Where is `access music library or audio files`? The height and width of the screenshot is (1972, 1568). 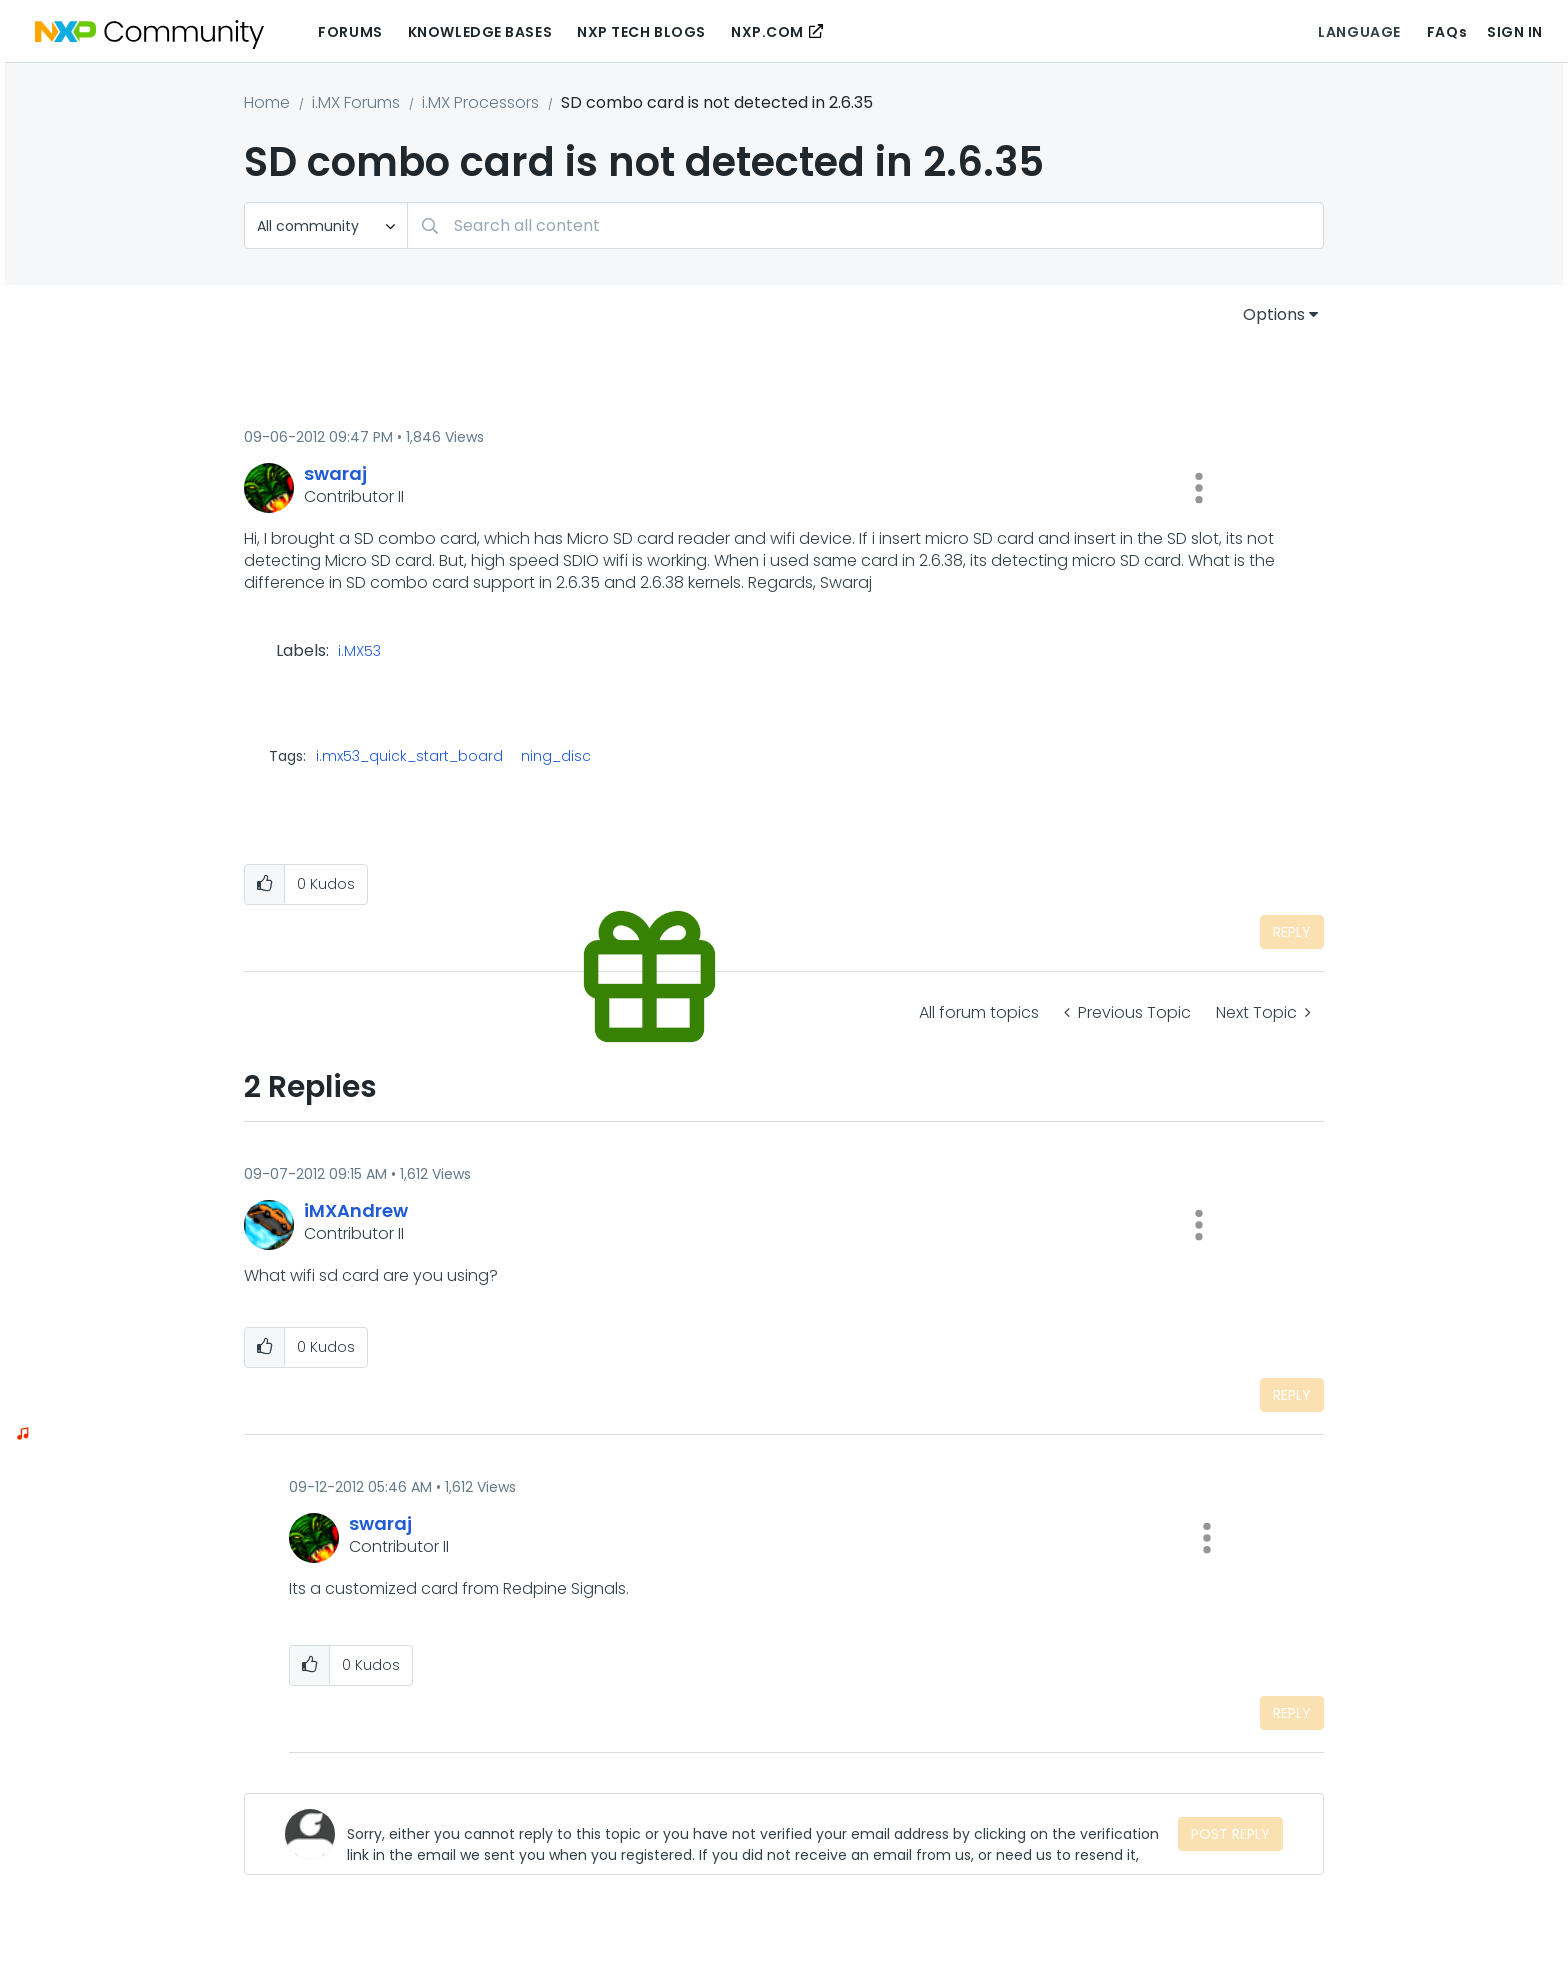 access music library or audio files is located at coordinates (23, 1433).